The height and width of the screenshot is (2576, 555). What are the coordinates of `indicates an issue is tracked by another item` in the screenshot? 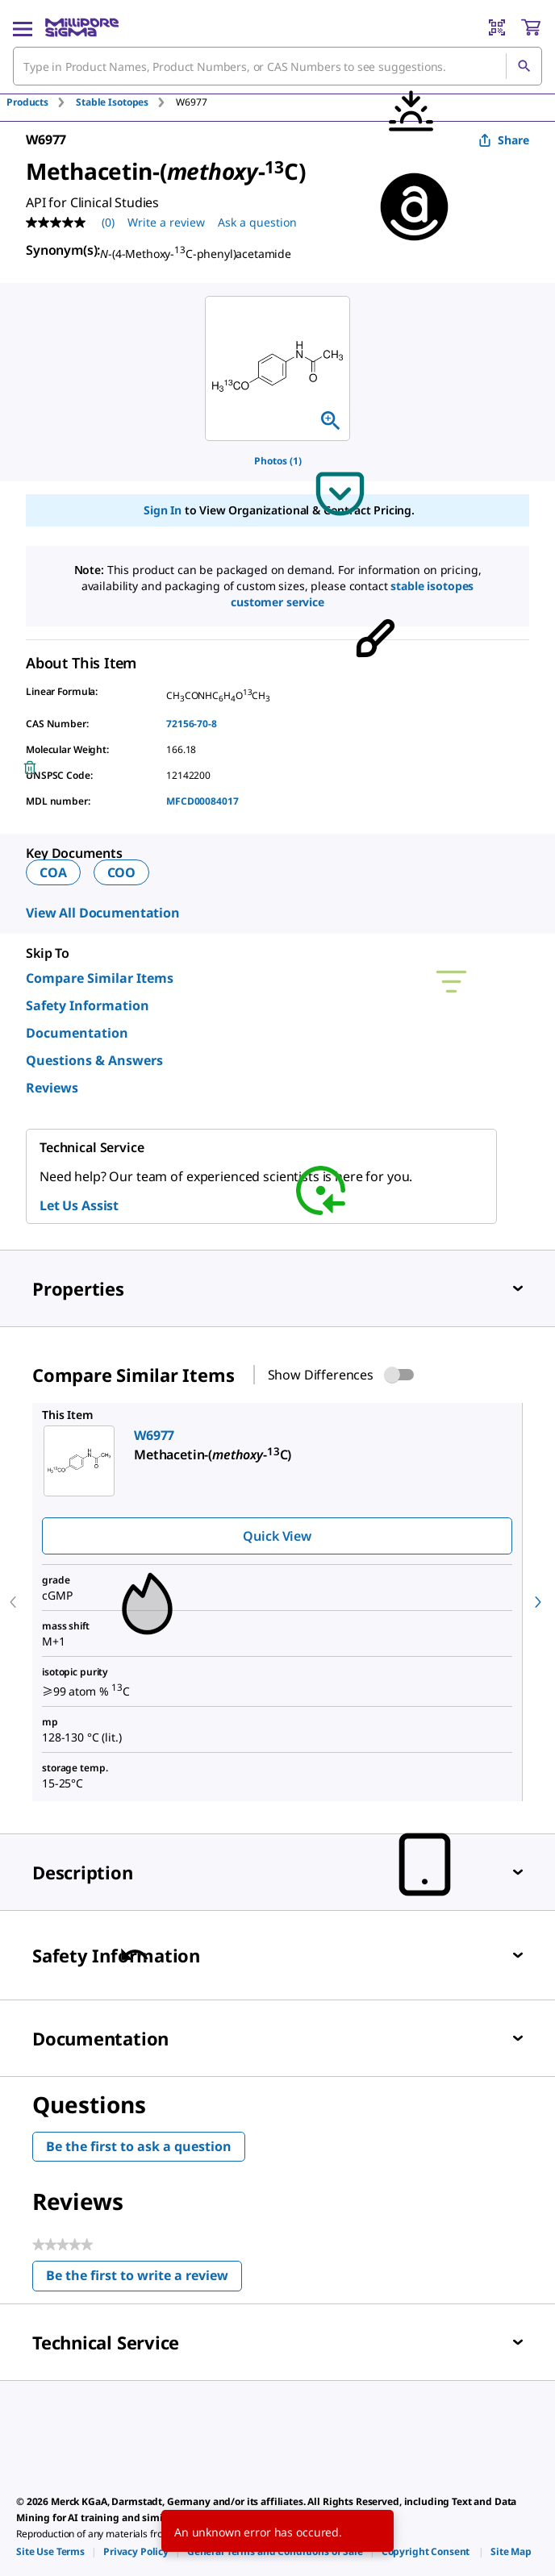 It's located at (320, 1190).